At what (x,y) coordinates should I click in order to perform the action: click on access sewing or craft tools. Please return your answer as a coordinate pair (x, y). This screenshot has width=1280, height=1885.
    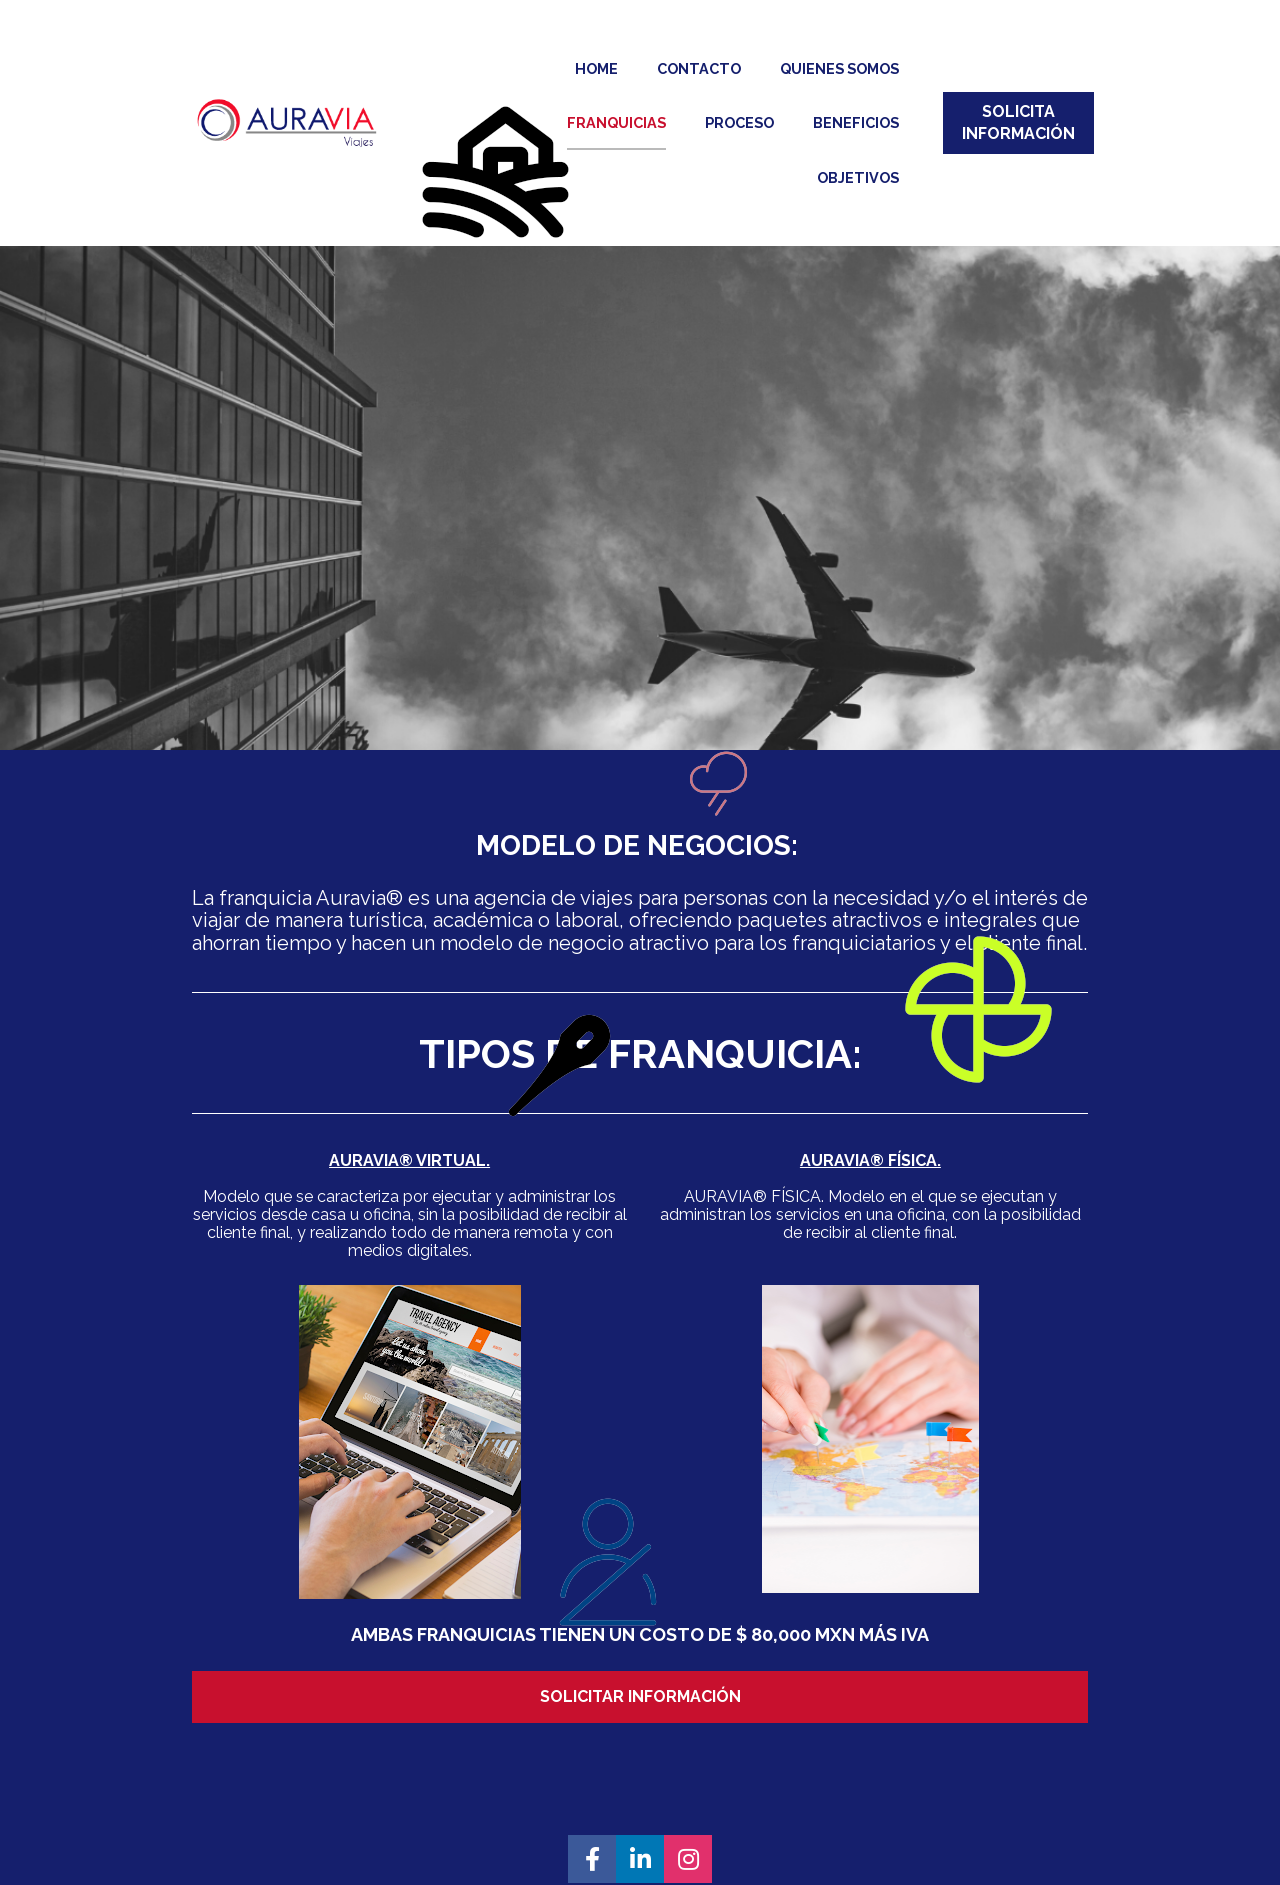
    Looking at the image, I should click on (559, 1065).